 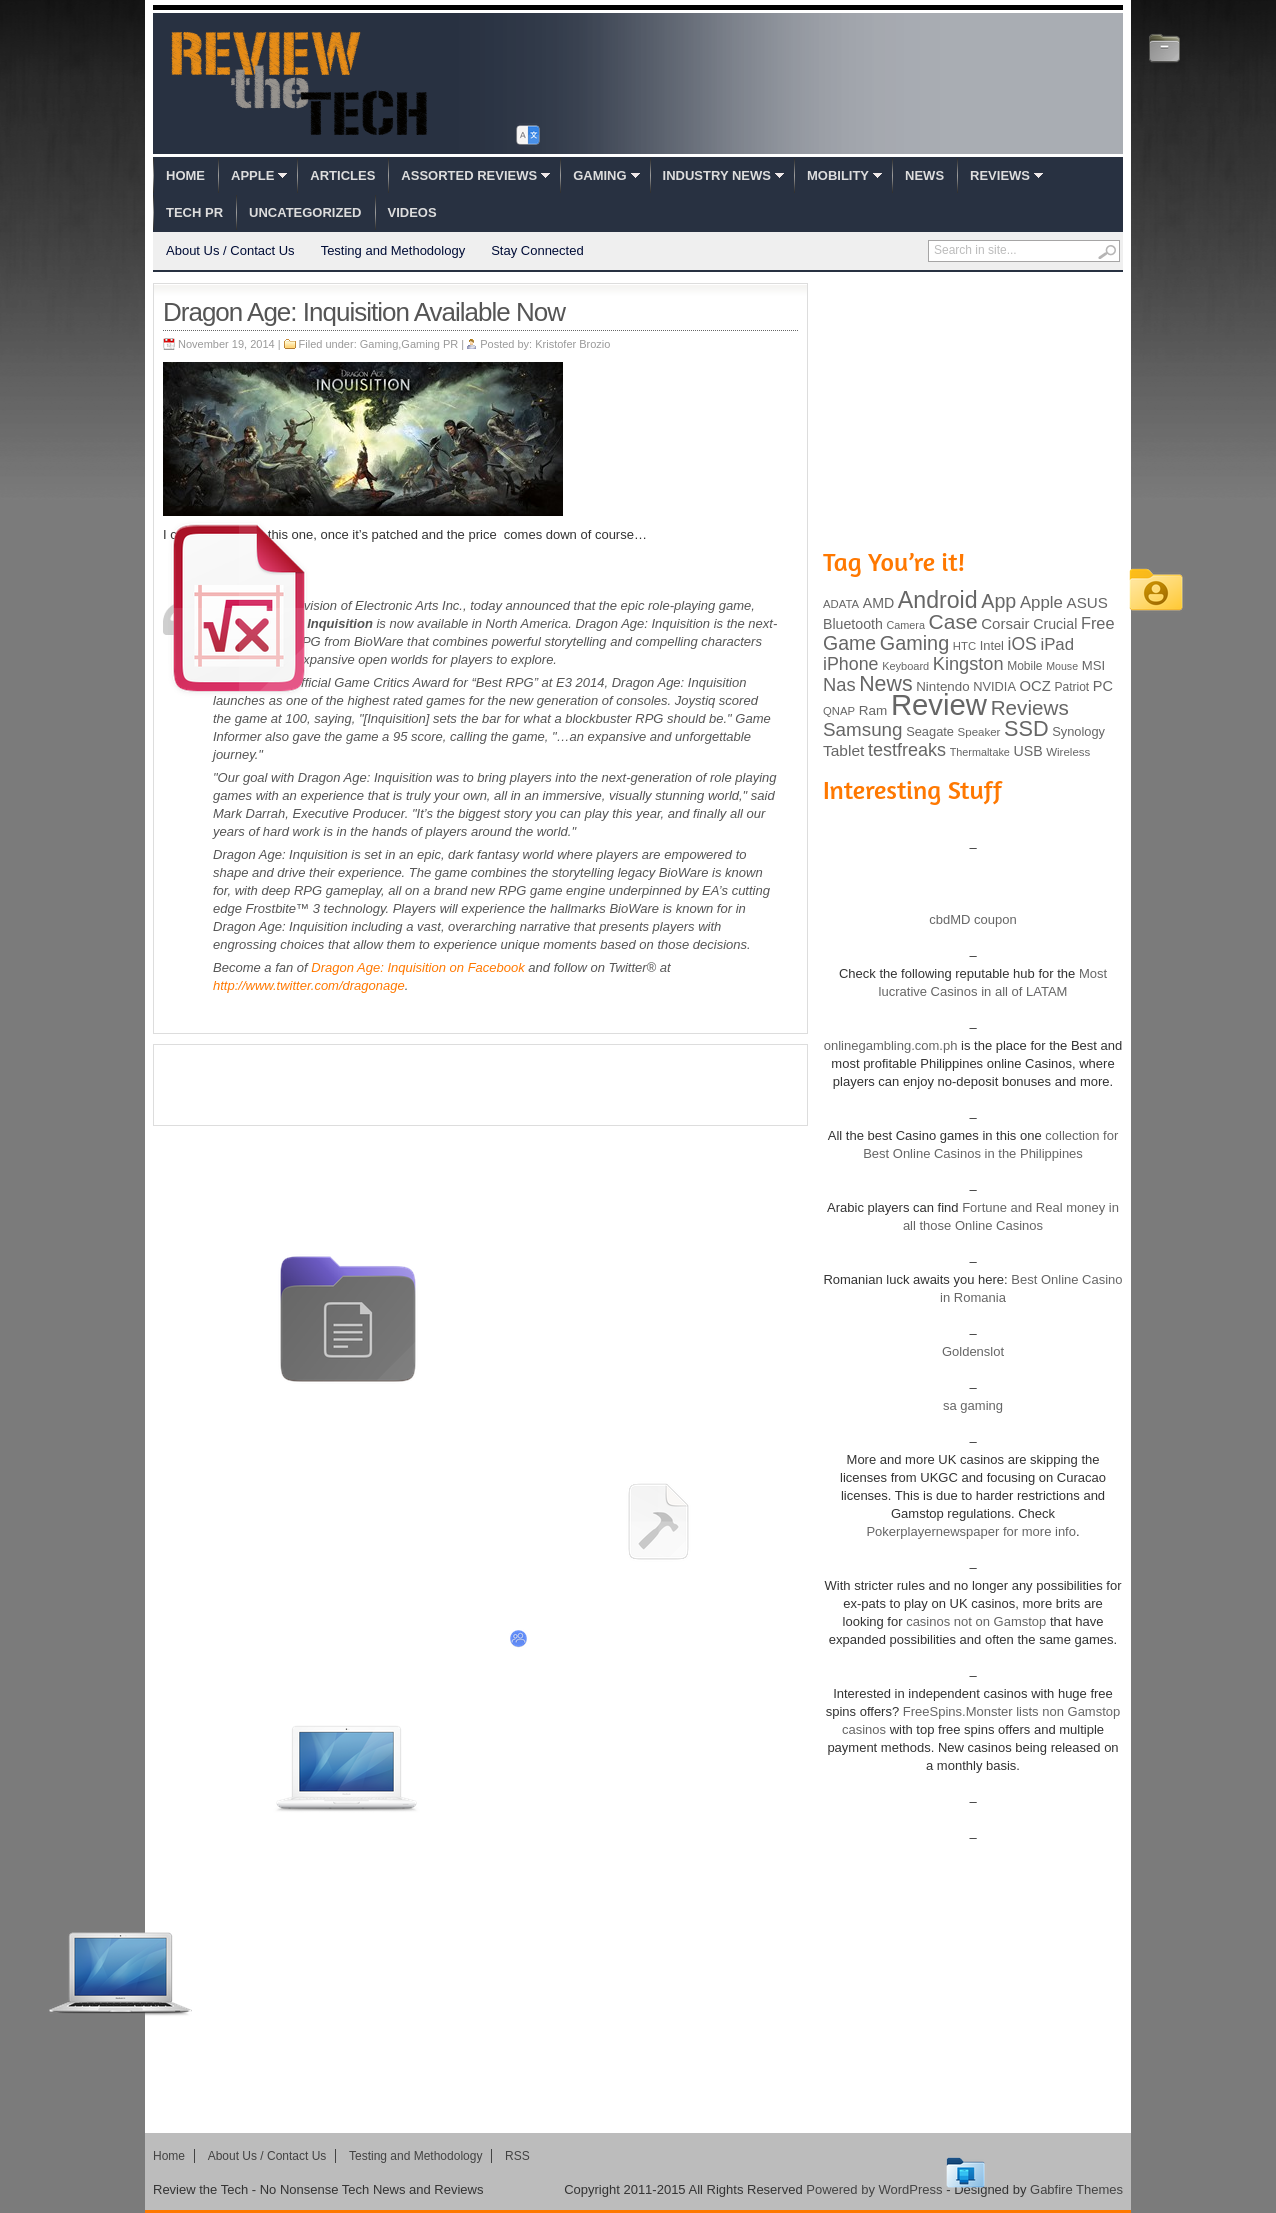 What do you see at coordinates (1164, 47) in the screenshot?
I see `open file manager application` at bounding box center [1164, 47].